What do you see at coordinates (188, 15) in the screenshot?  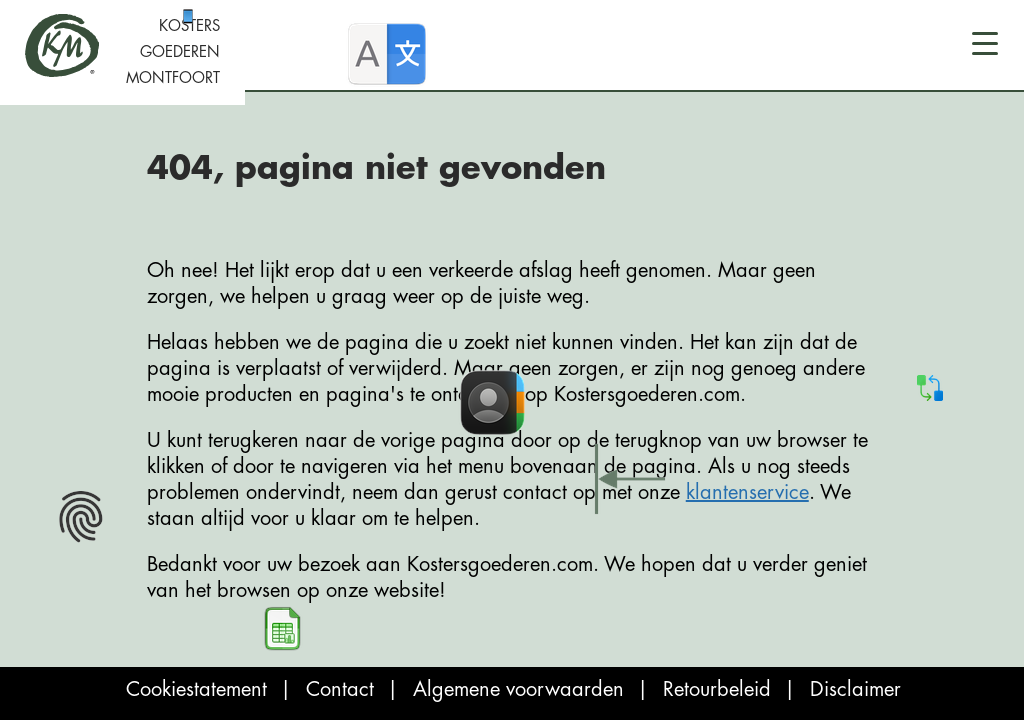 I see `iPad mini device connected to your system` at bounding box center [188, 15].